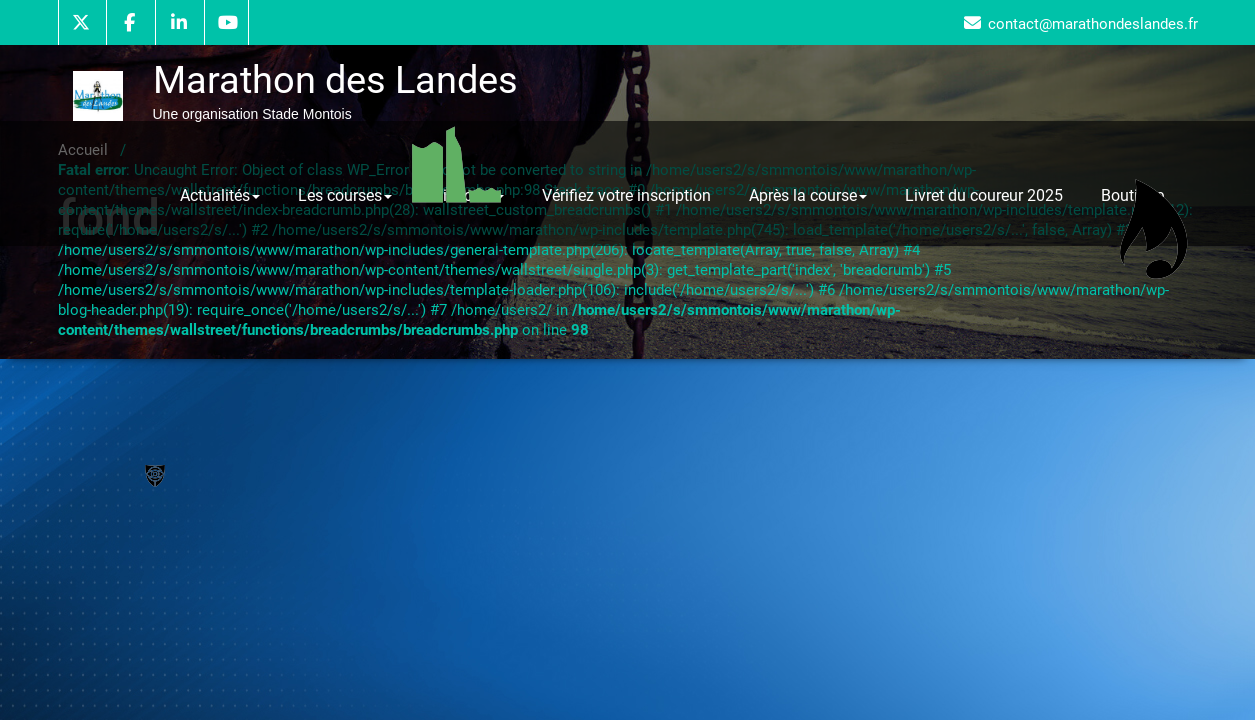 This screenshot has width=1255, height=720. Describe the element at coordinates (155, 476) in the screenshot. I see `enable privacy protection mode` at that location.